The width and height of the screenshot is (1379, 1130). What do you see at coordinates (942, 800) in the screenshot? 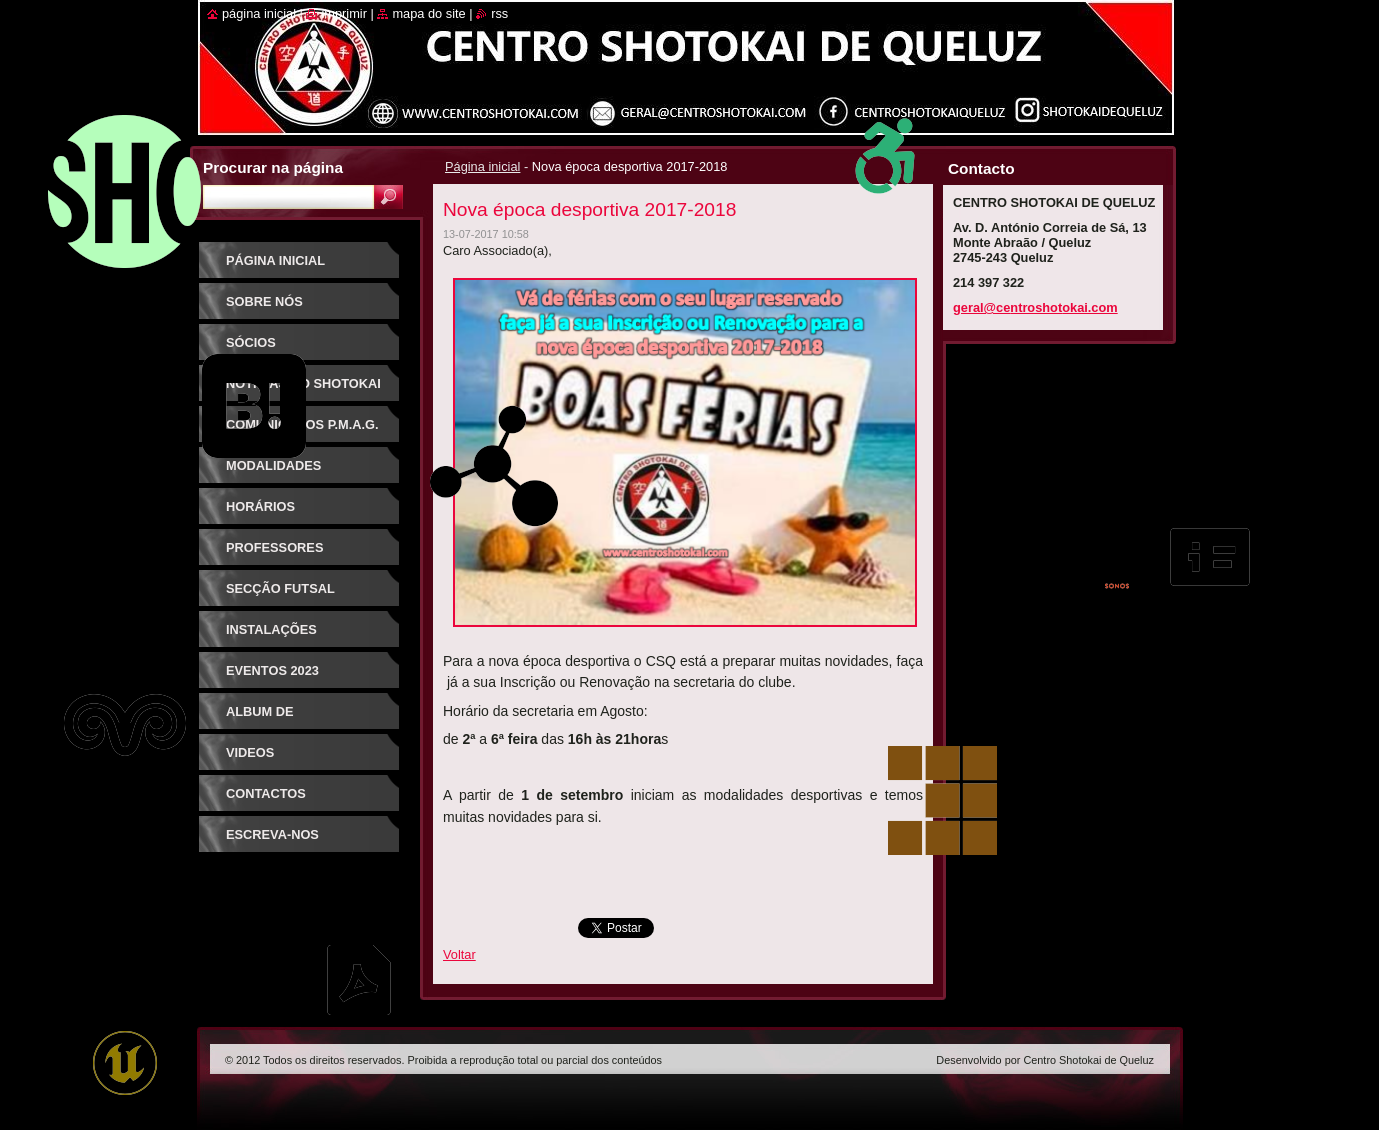
I see `pnpm package manager logo` at bounding box center [942, 800].